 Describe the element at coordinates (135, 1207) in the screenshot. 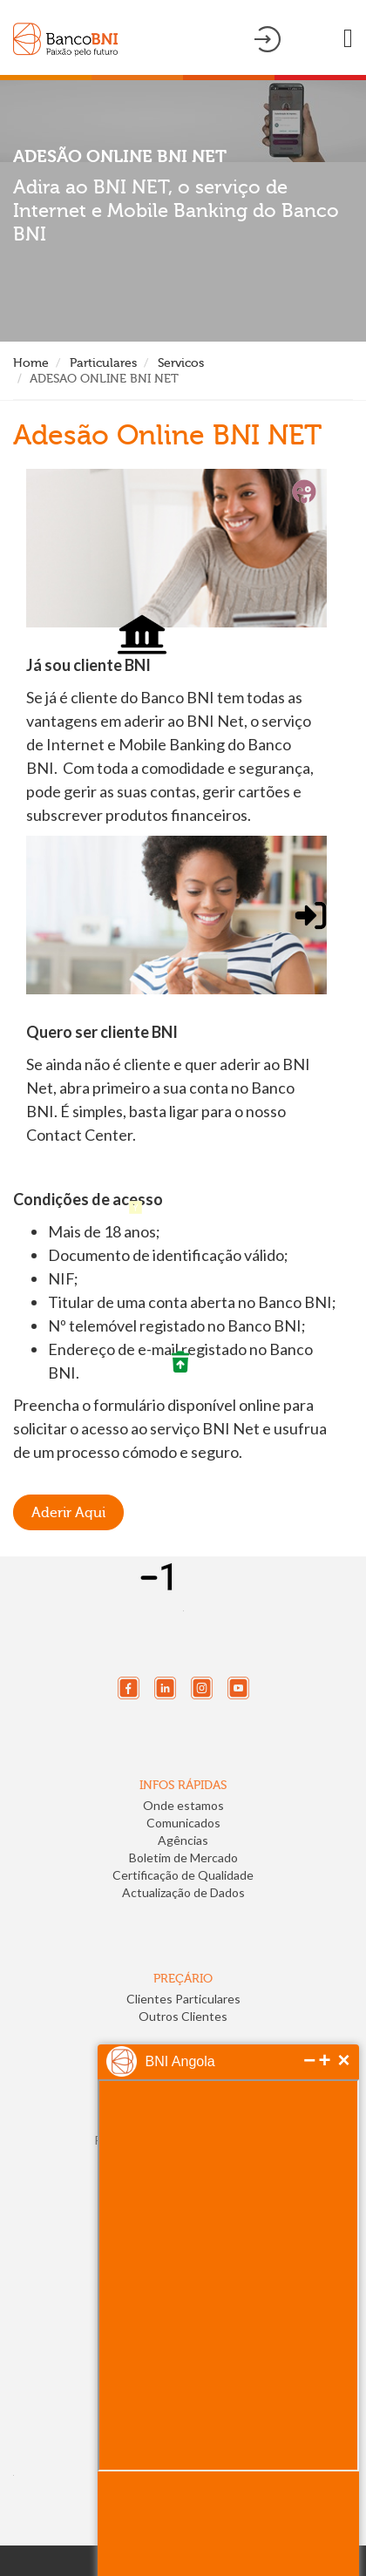

I see `Y Combinator logo` at that location.